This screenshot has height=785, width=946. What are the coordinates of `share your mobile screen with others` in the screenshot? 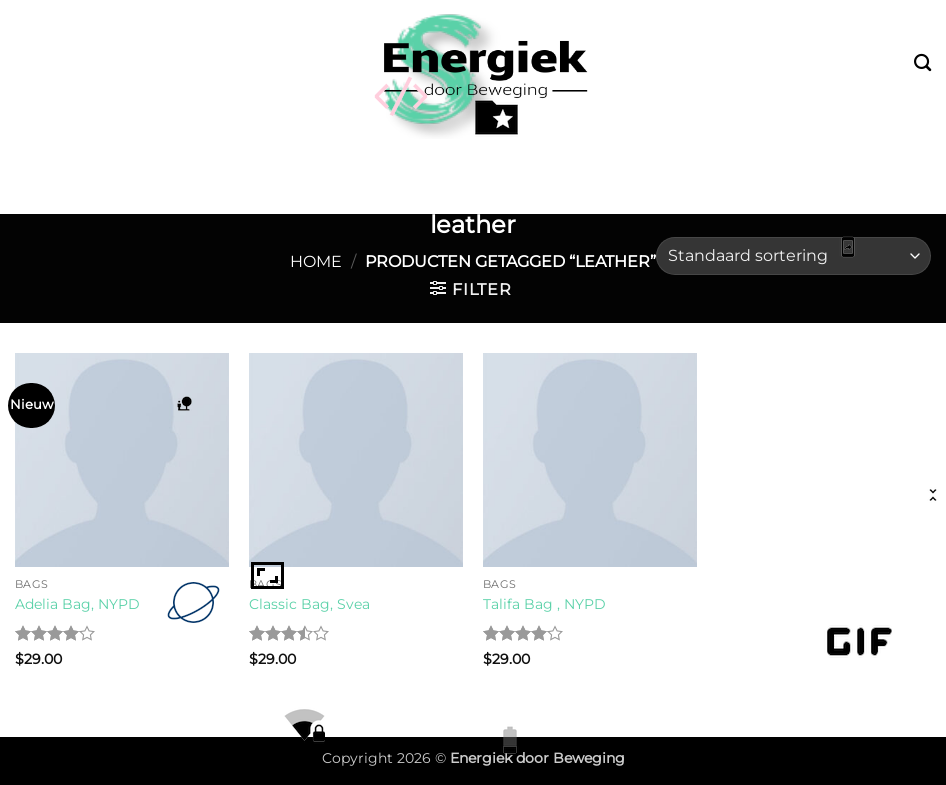 It's located at (848, 247).